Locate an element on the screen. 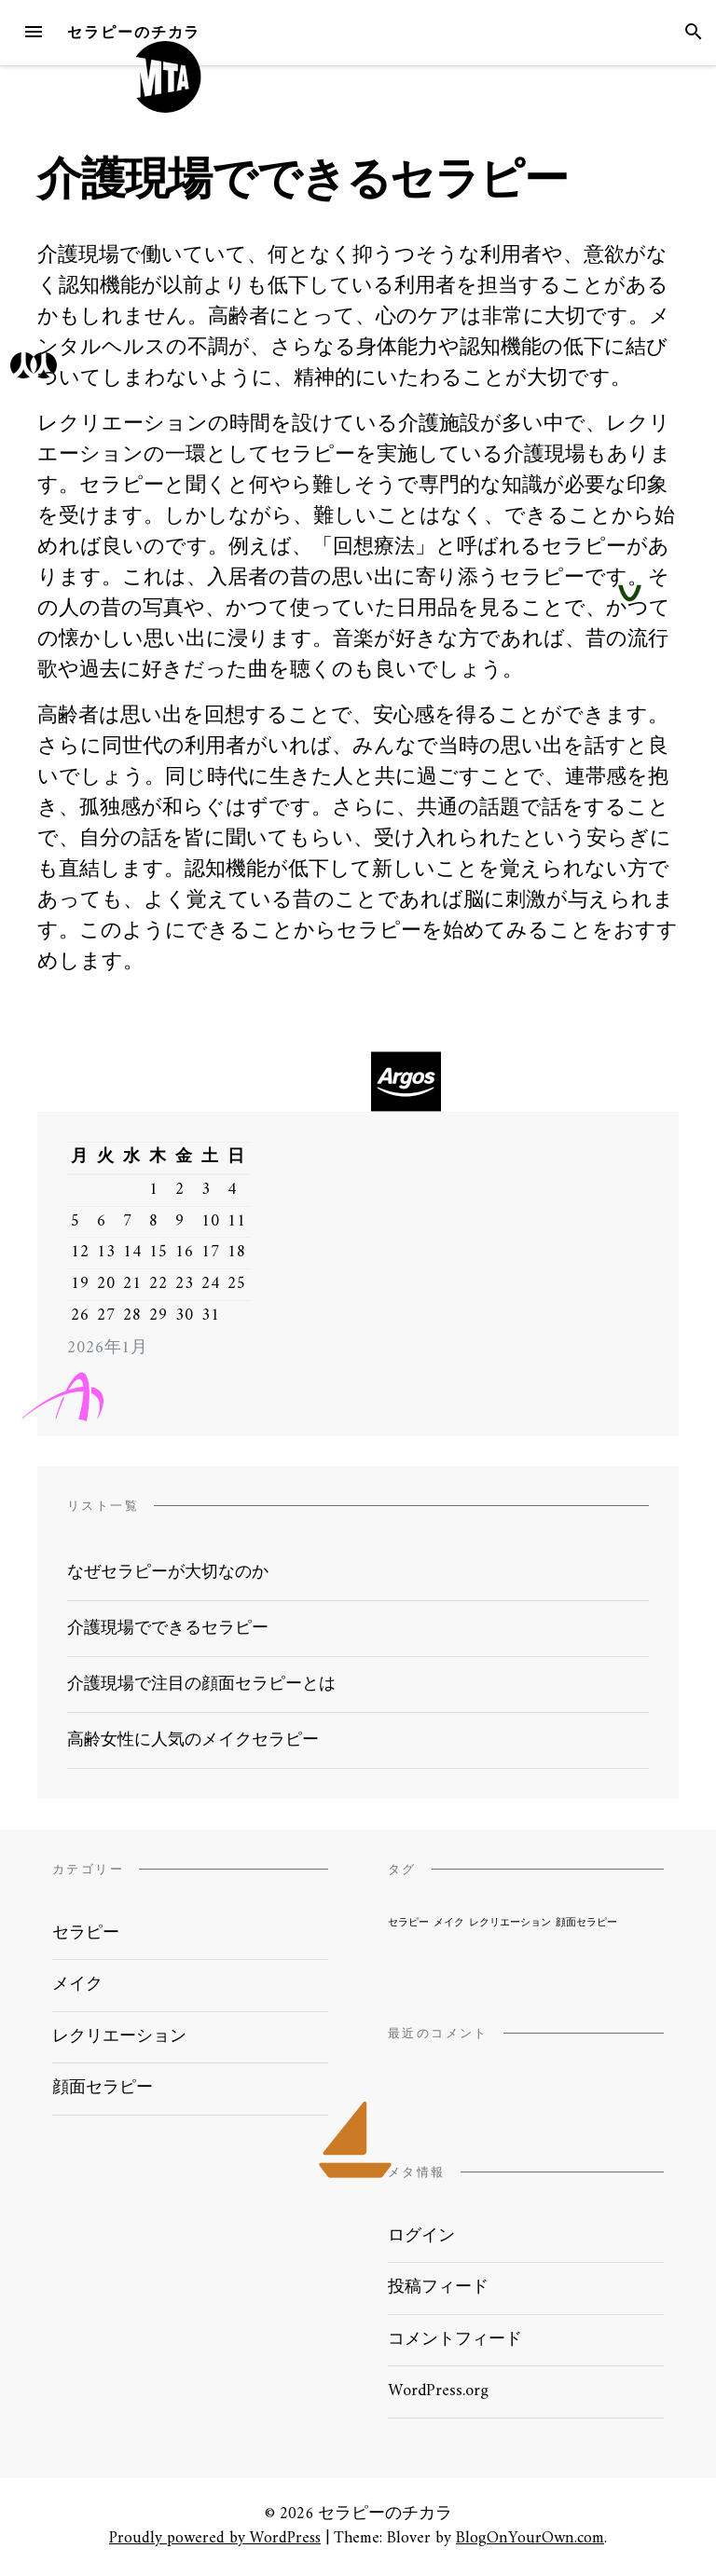  view nearby marina or sailing destinations is located at coordinates (355, 2140).